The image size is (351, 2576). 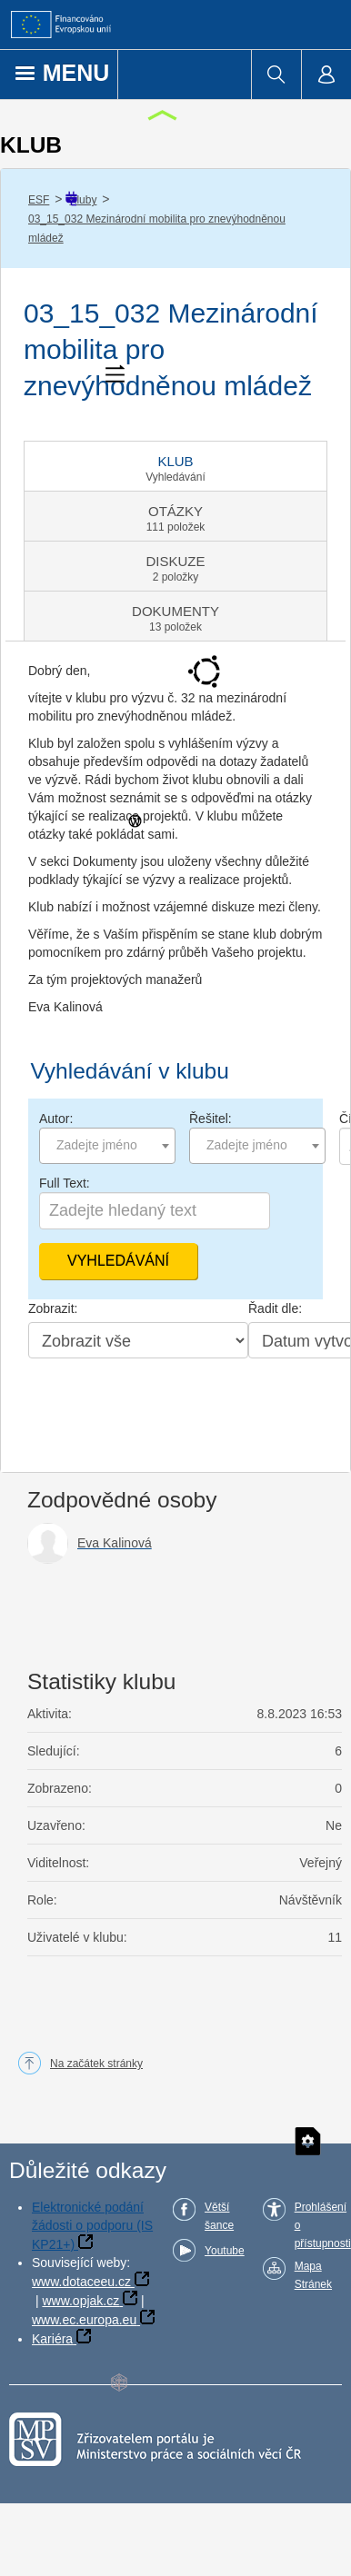 I want to click on access file settings or preferences, so click(x=307, y=2141).